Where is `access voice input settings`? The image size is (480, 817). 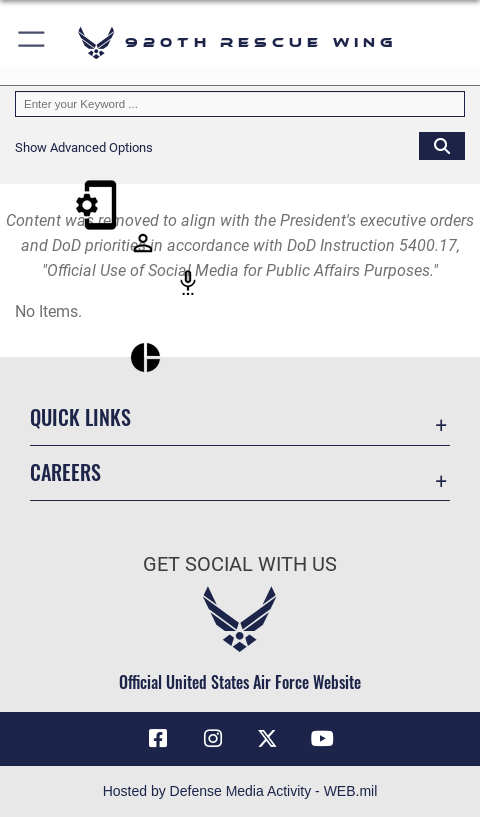
access voice input settings is located at coordinates (188, 282).